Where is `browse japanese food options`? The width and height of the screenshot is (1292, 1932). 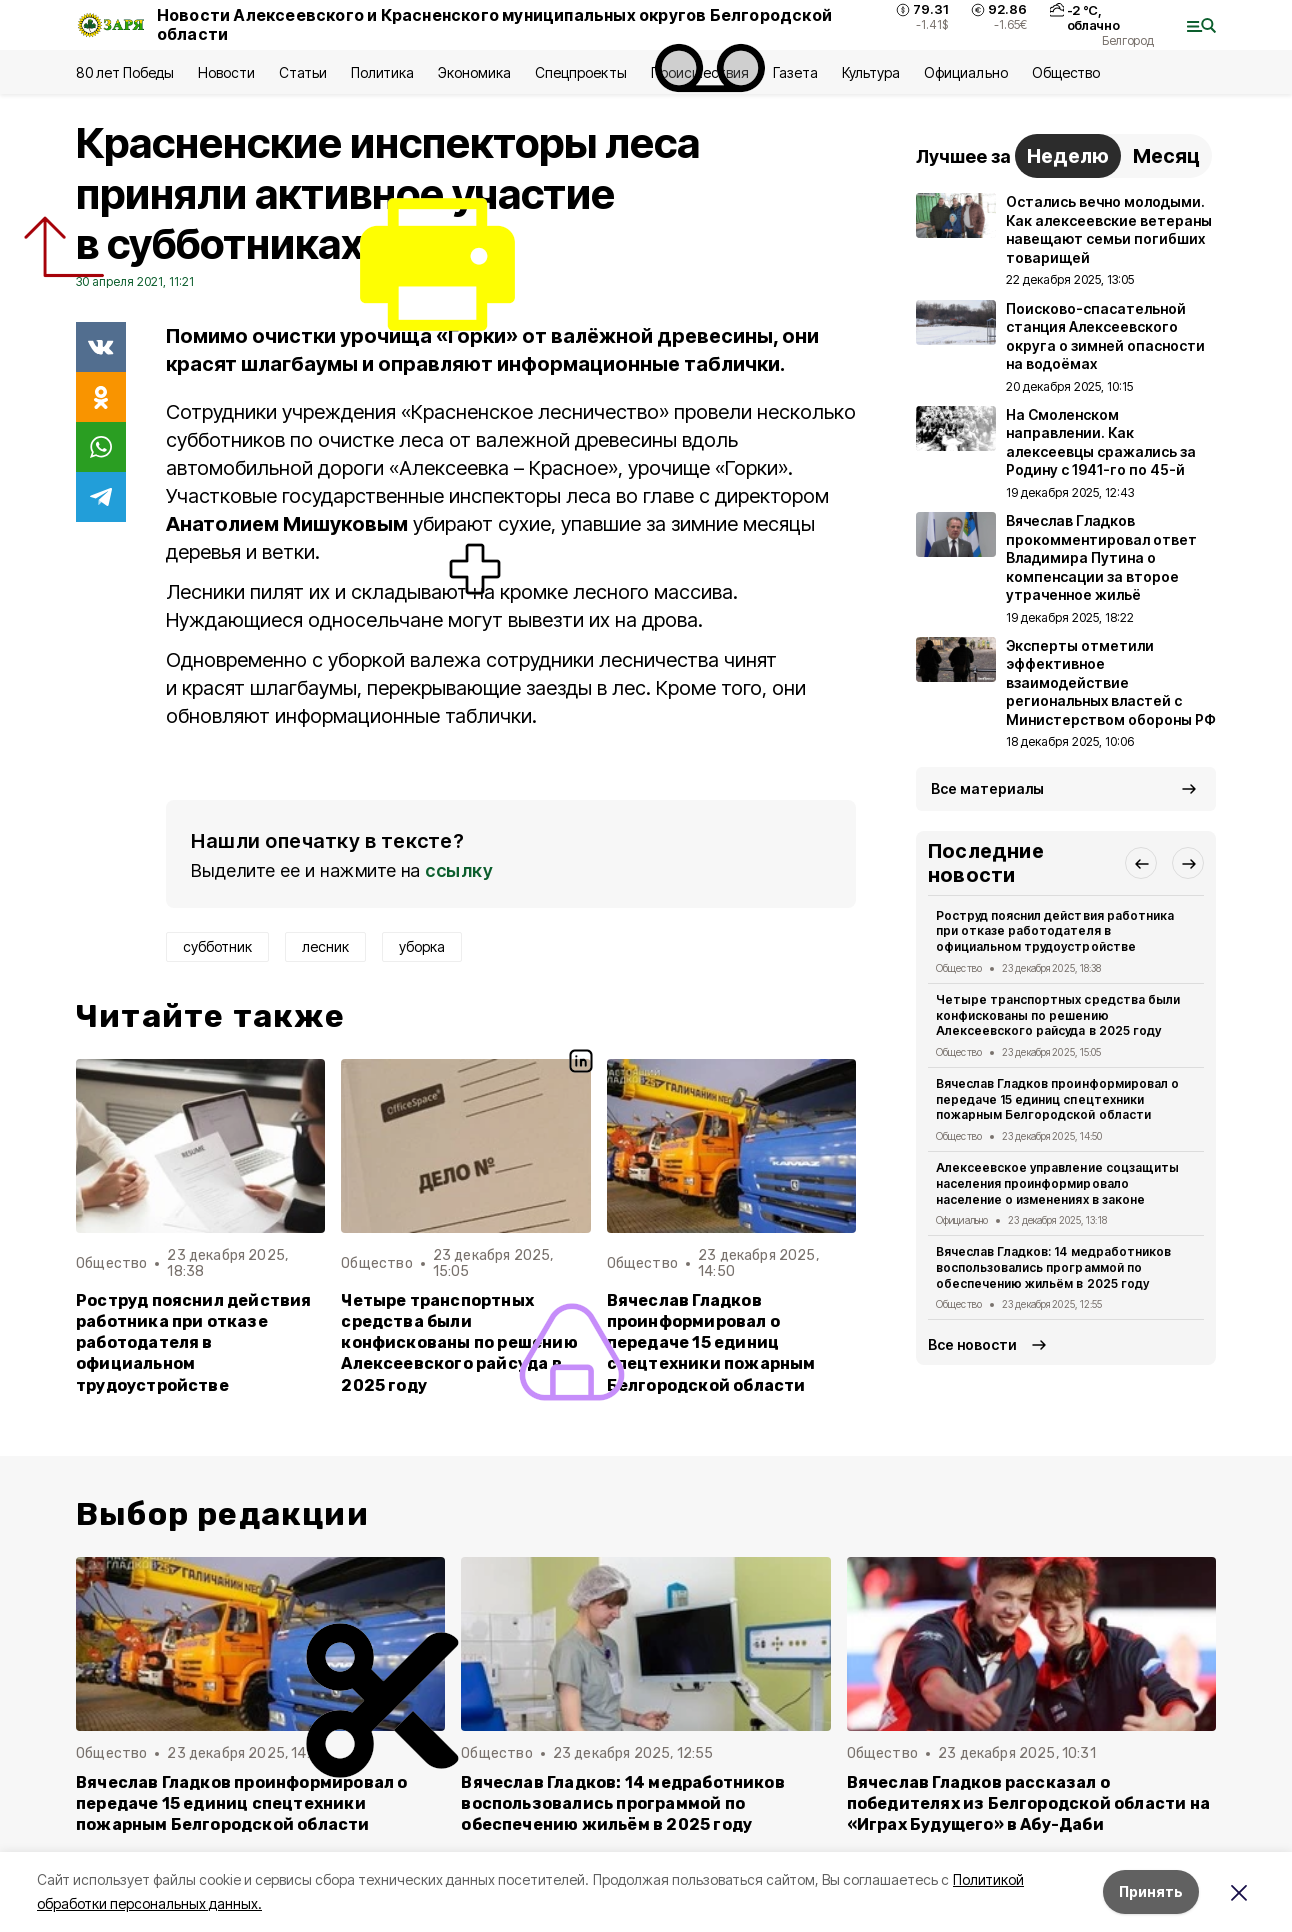 browse japanese food options is located at coordinates (572, 1352).